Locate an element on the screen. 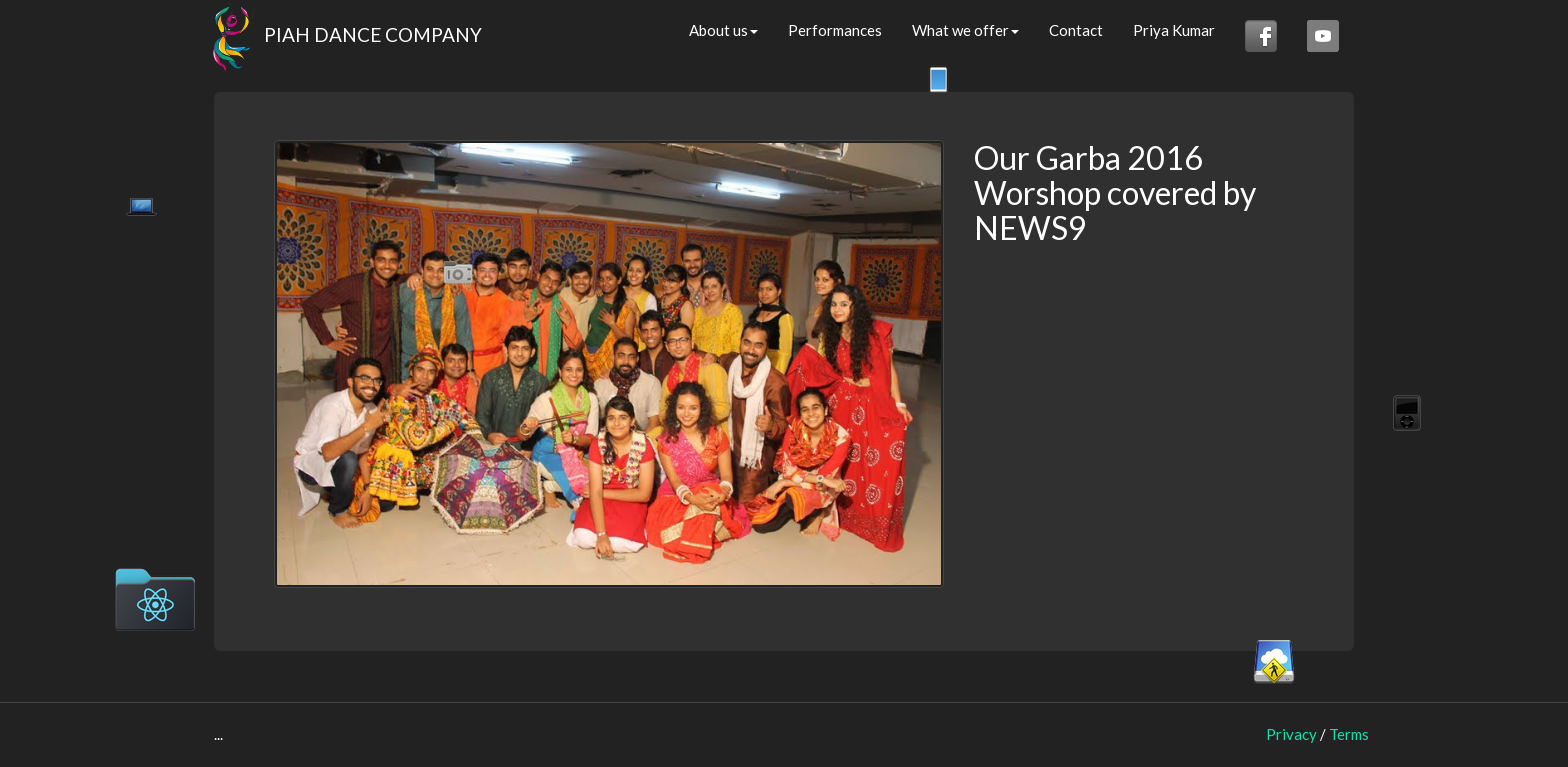 This screenshot has width=1568, height=767. iPod nano device connected is located at coordinates (1407, 405).